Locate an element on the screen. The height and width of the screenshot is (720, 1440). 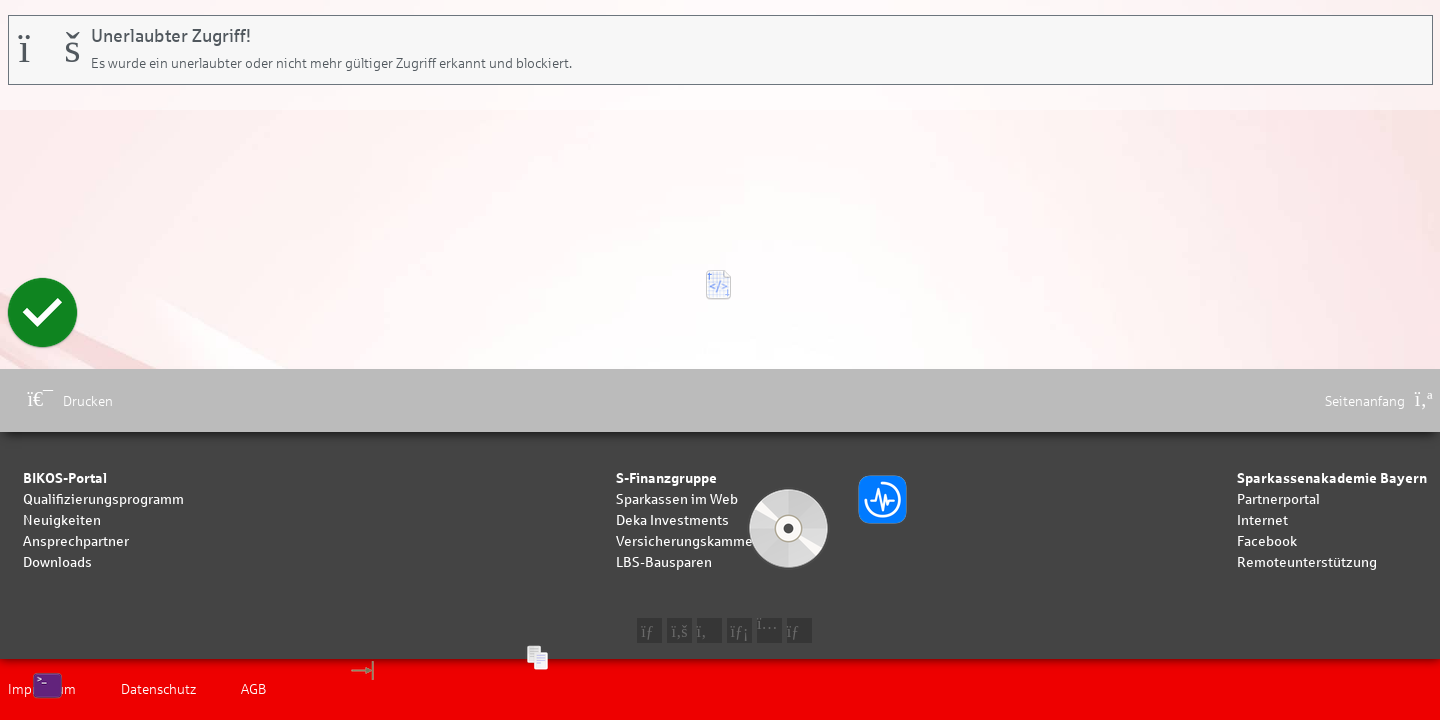
indicates a selected or checked item is located at coordinates (42, 312).